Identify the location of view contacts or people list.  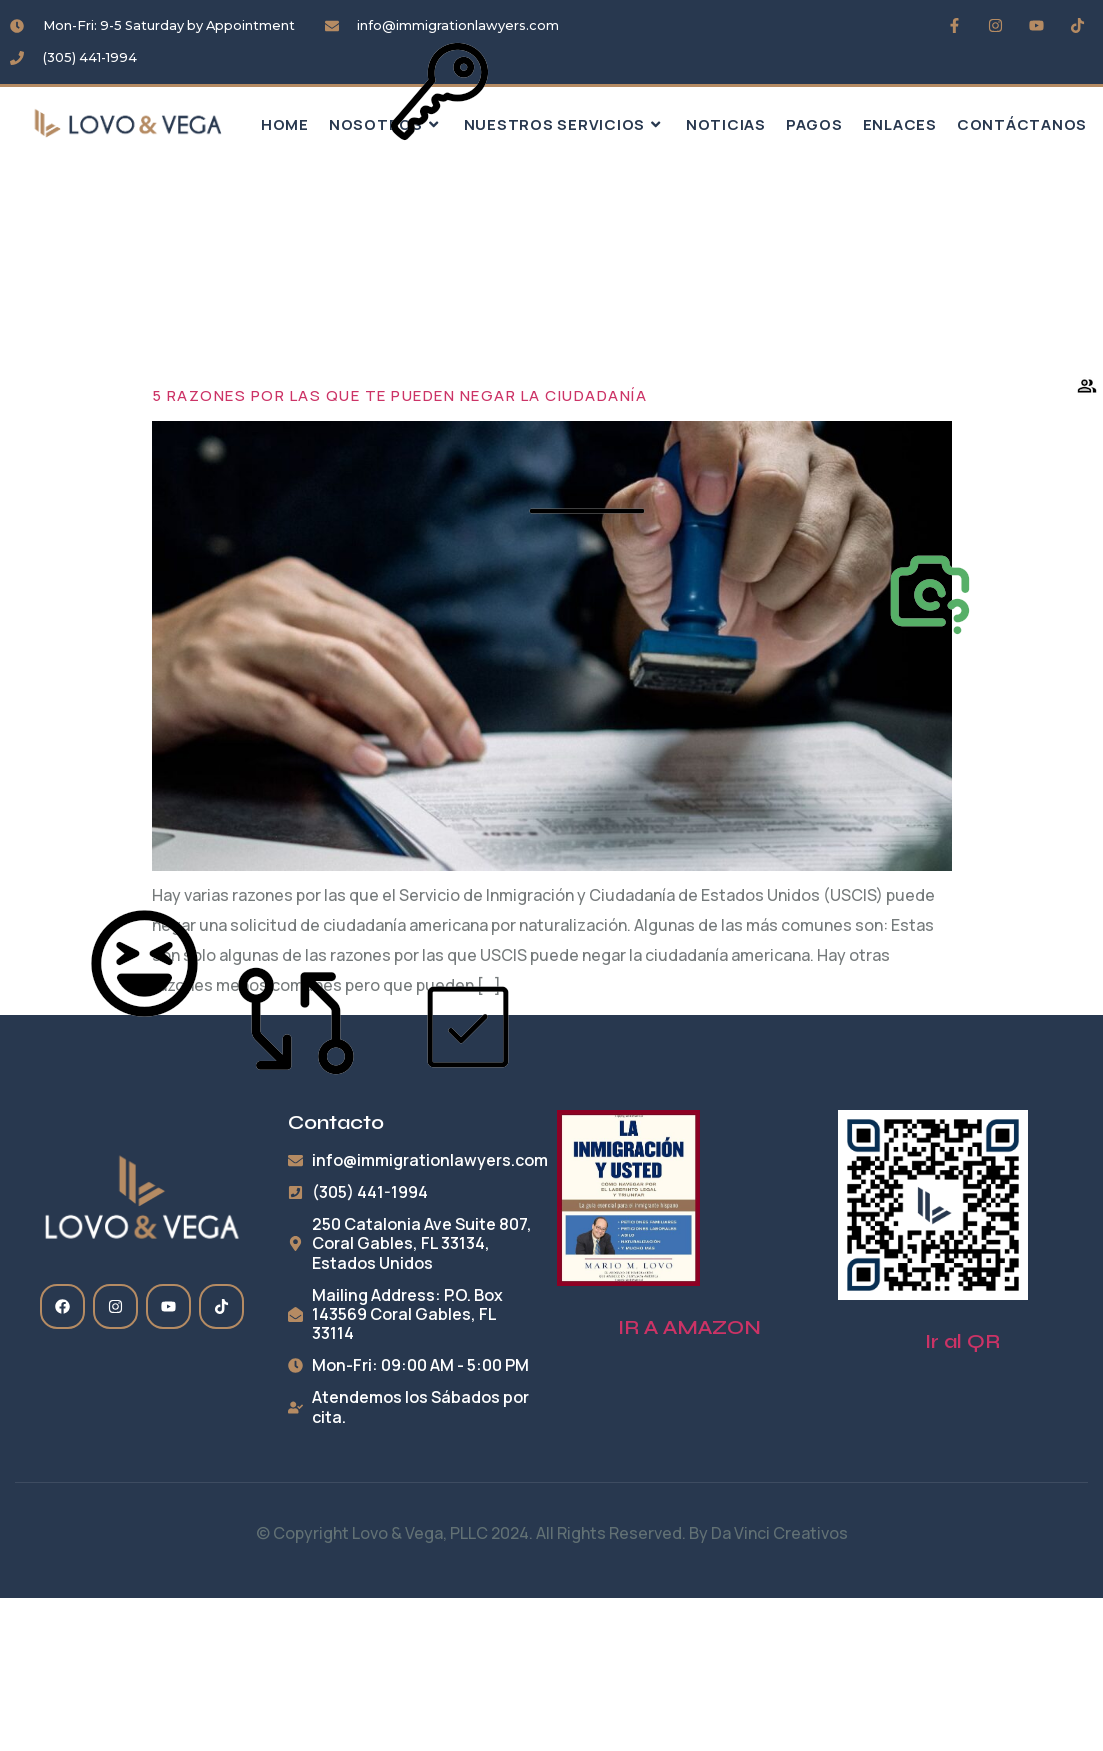
(1087, 386).